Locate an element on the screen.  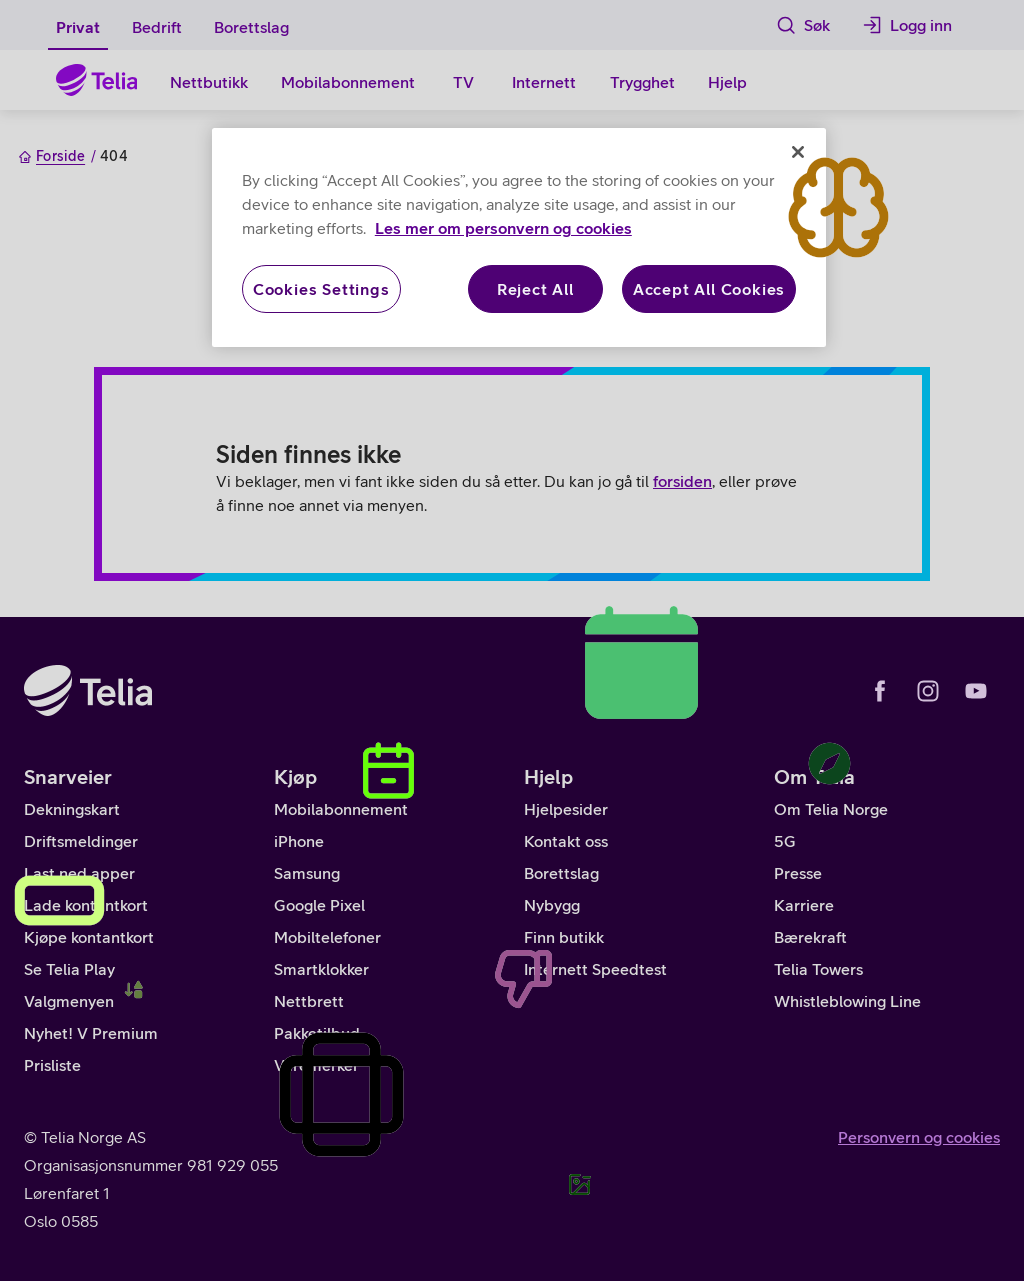
navigate or explore directions is located at coordinates (829, 763).